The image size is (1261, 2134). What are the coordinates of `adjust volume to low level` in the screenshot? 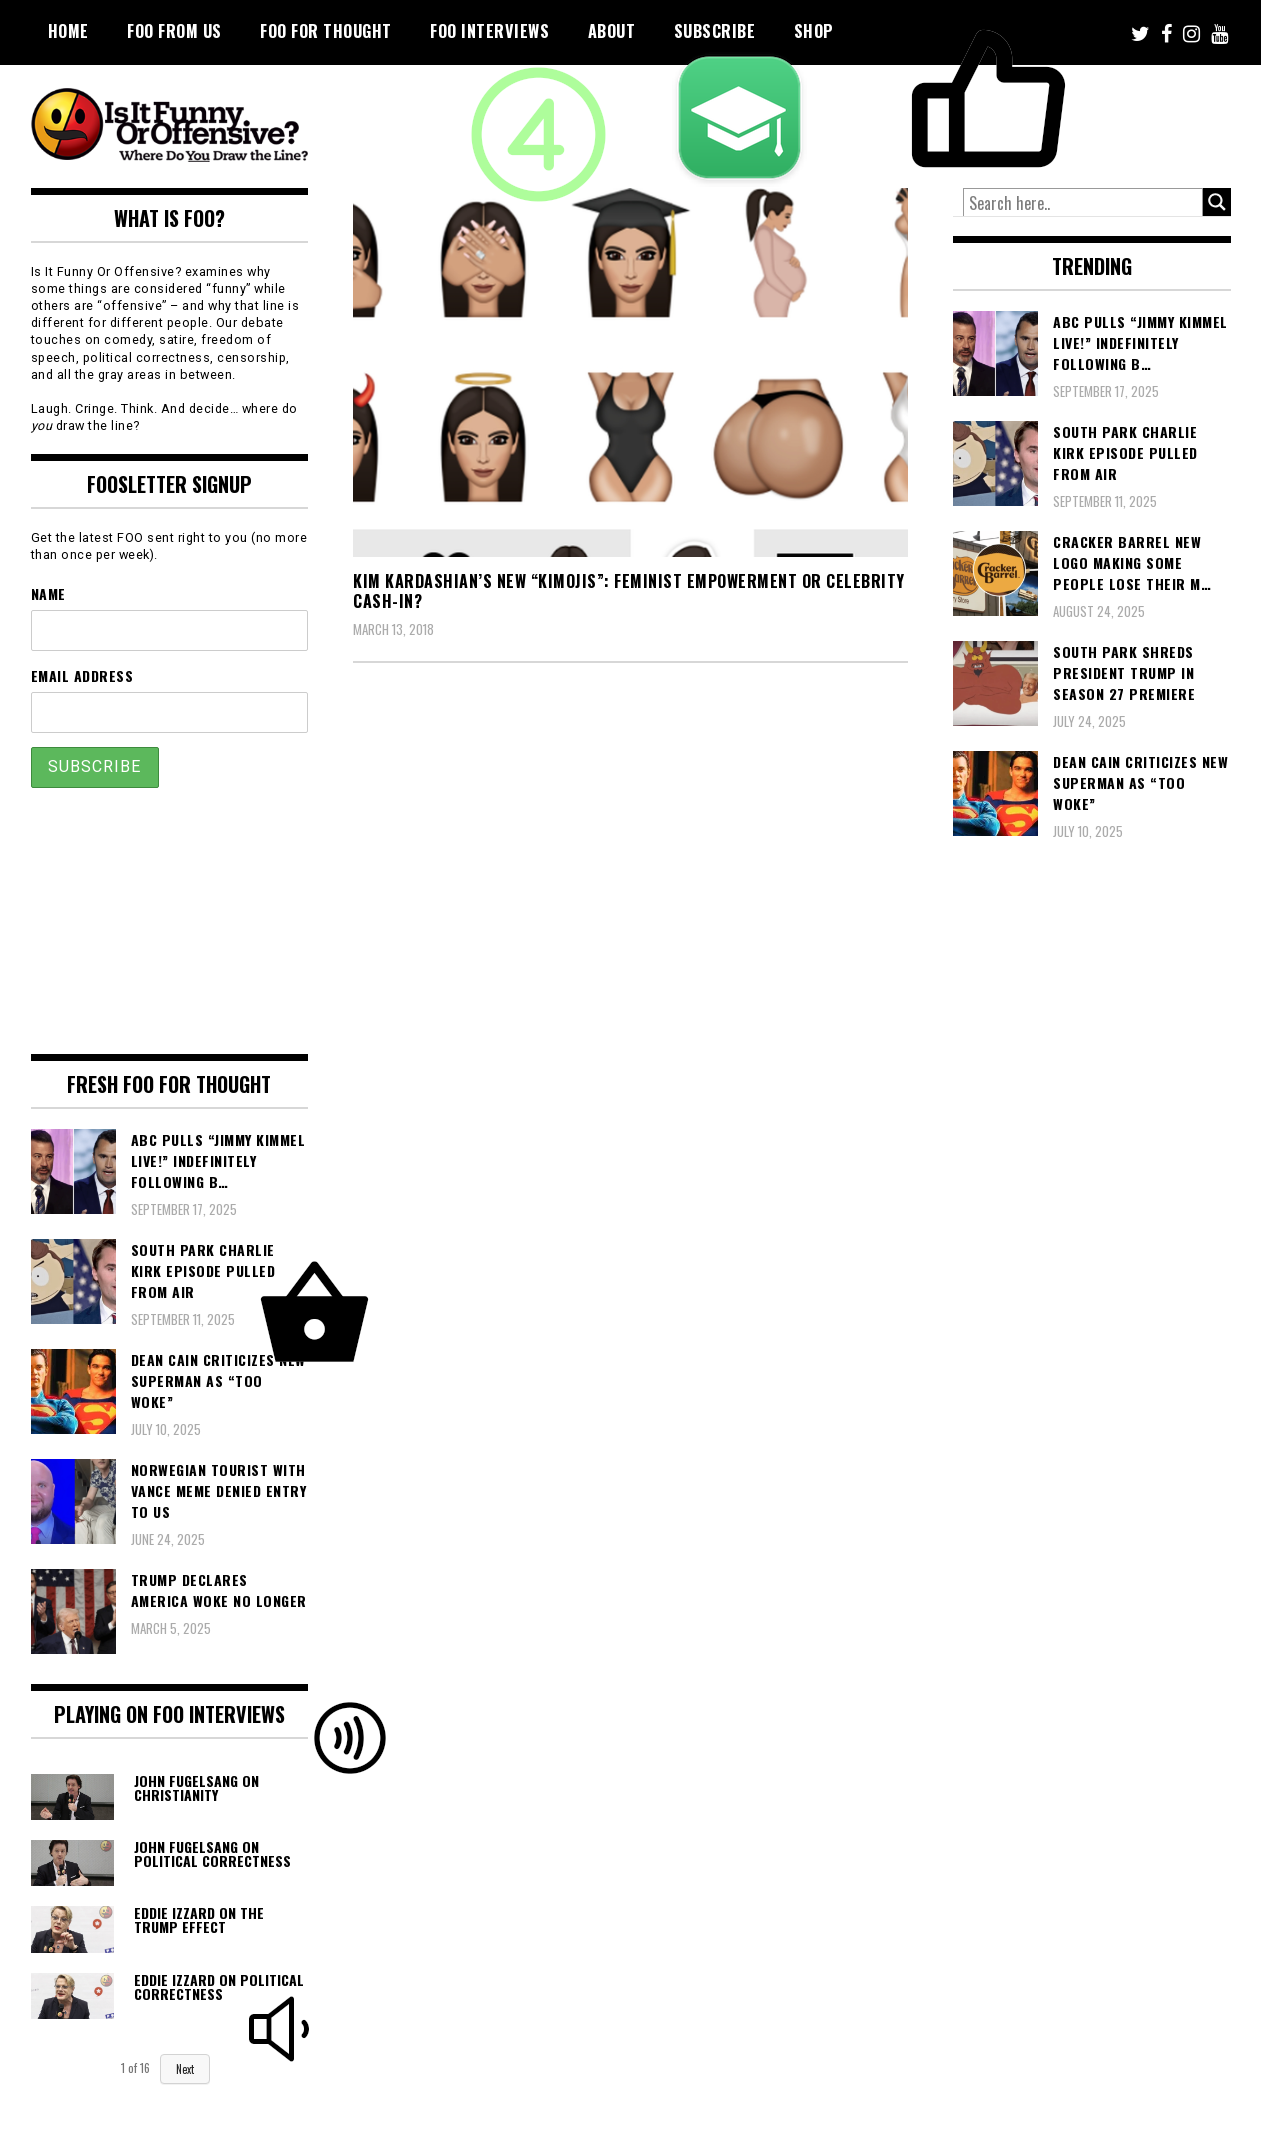 It's located at (284, 2029).